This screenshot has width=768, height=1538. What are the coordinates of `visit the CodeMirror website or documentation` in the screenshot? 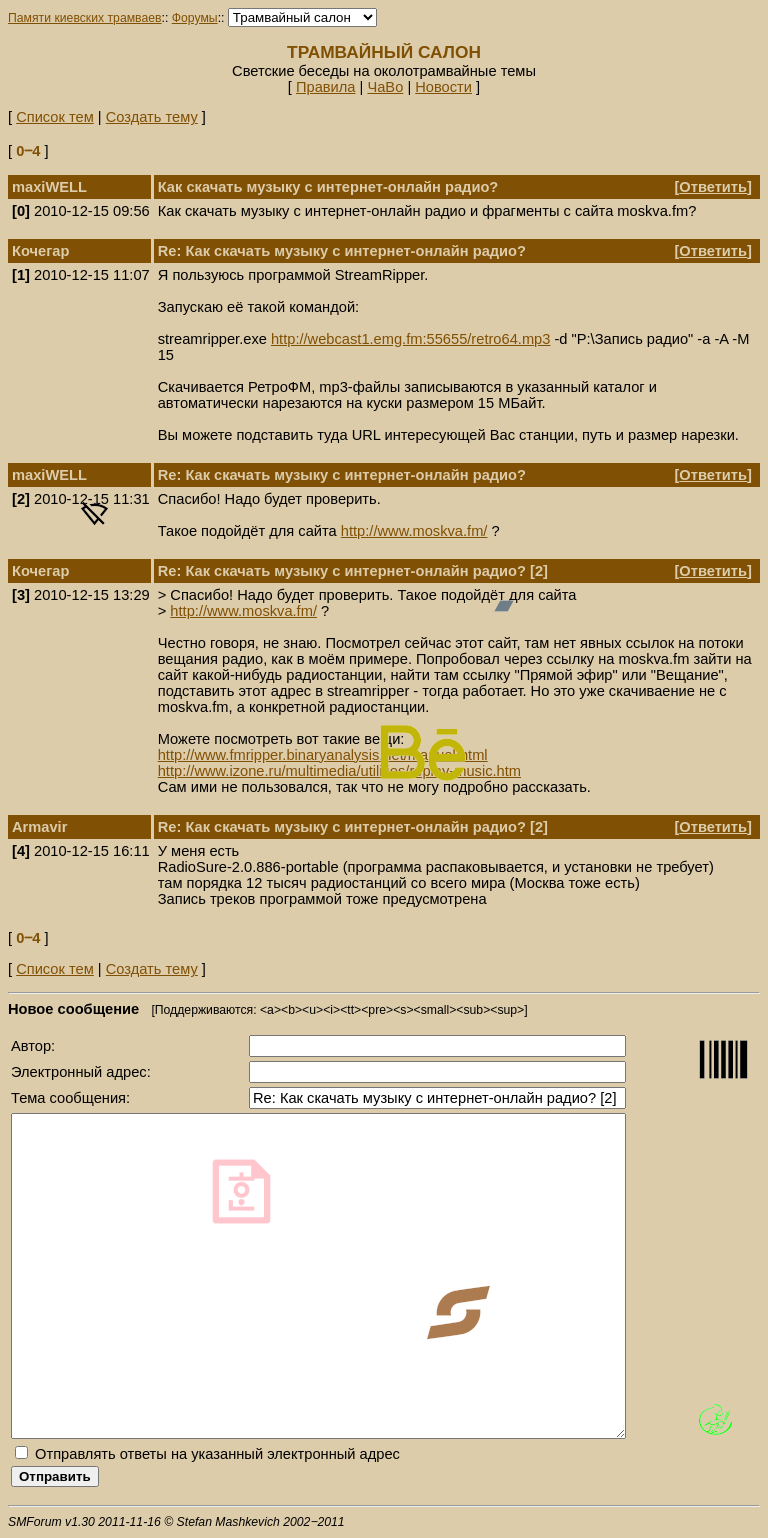 It's located at (715, 1419).